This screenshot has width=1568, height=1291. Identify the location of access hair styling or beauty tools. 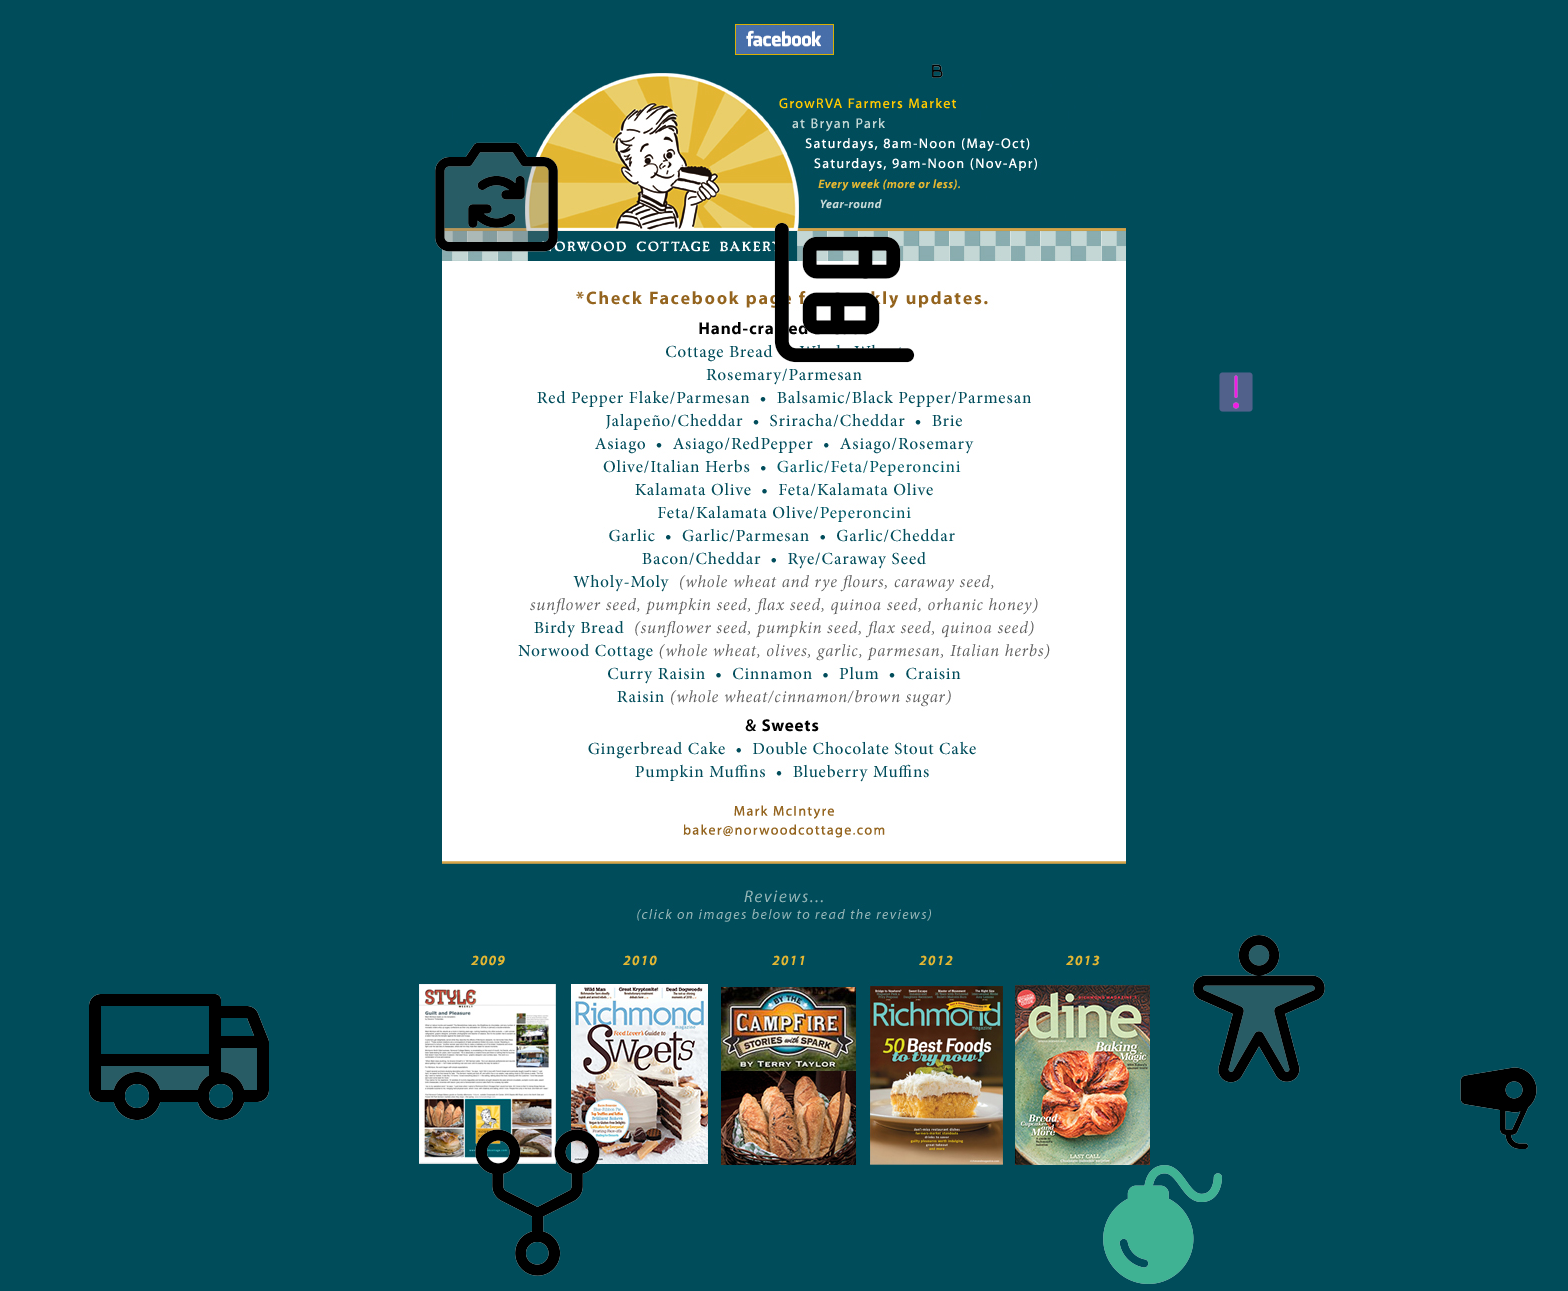
(1500, 1104).